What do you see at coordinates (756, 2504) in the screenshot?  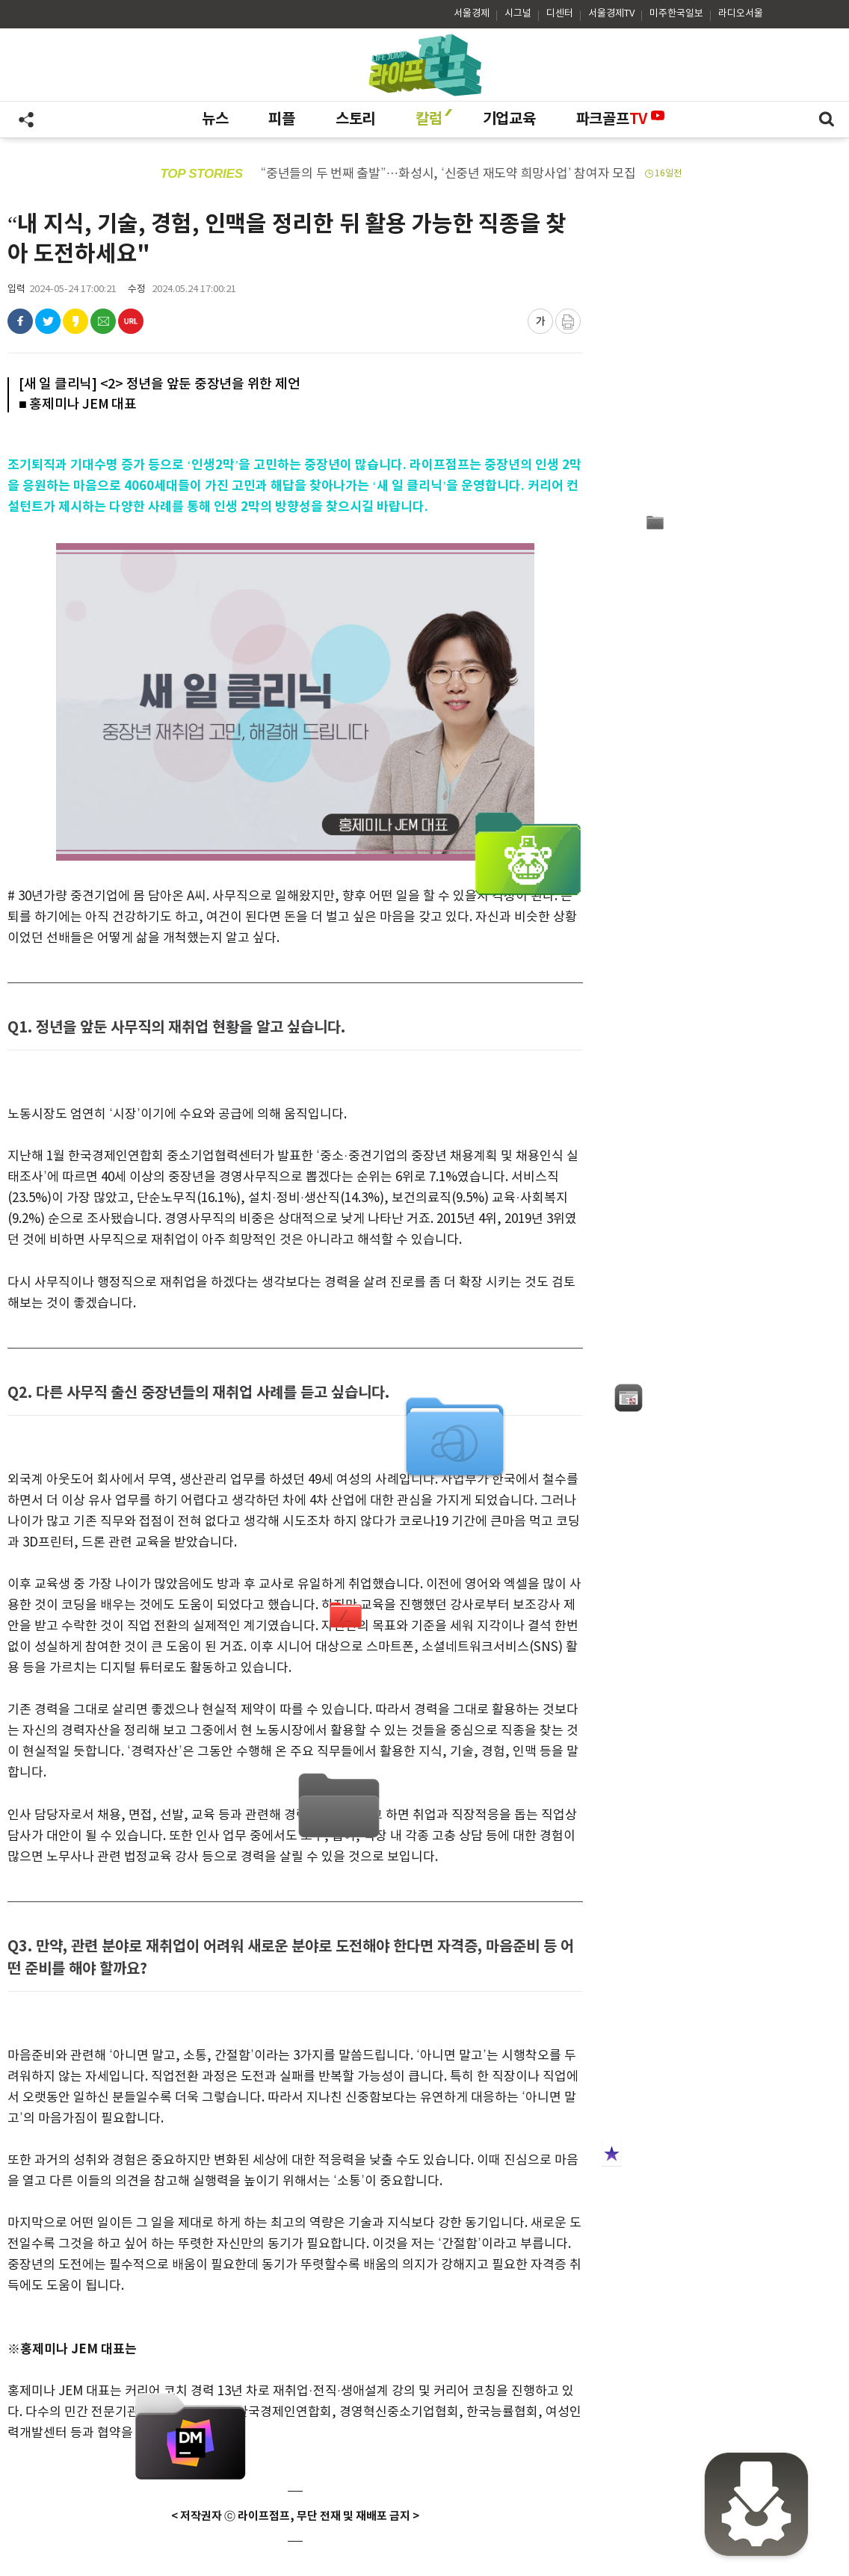 I see `open gear lever app for managing appimages` at bounding box center [756, 2504].